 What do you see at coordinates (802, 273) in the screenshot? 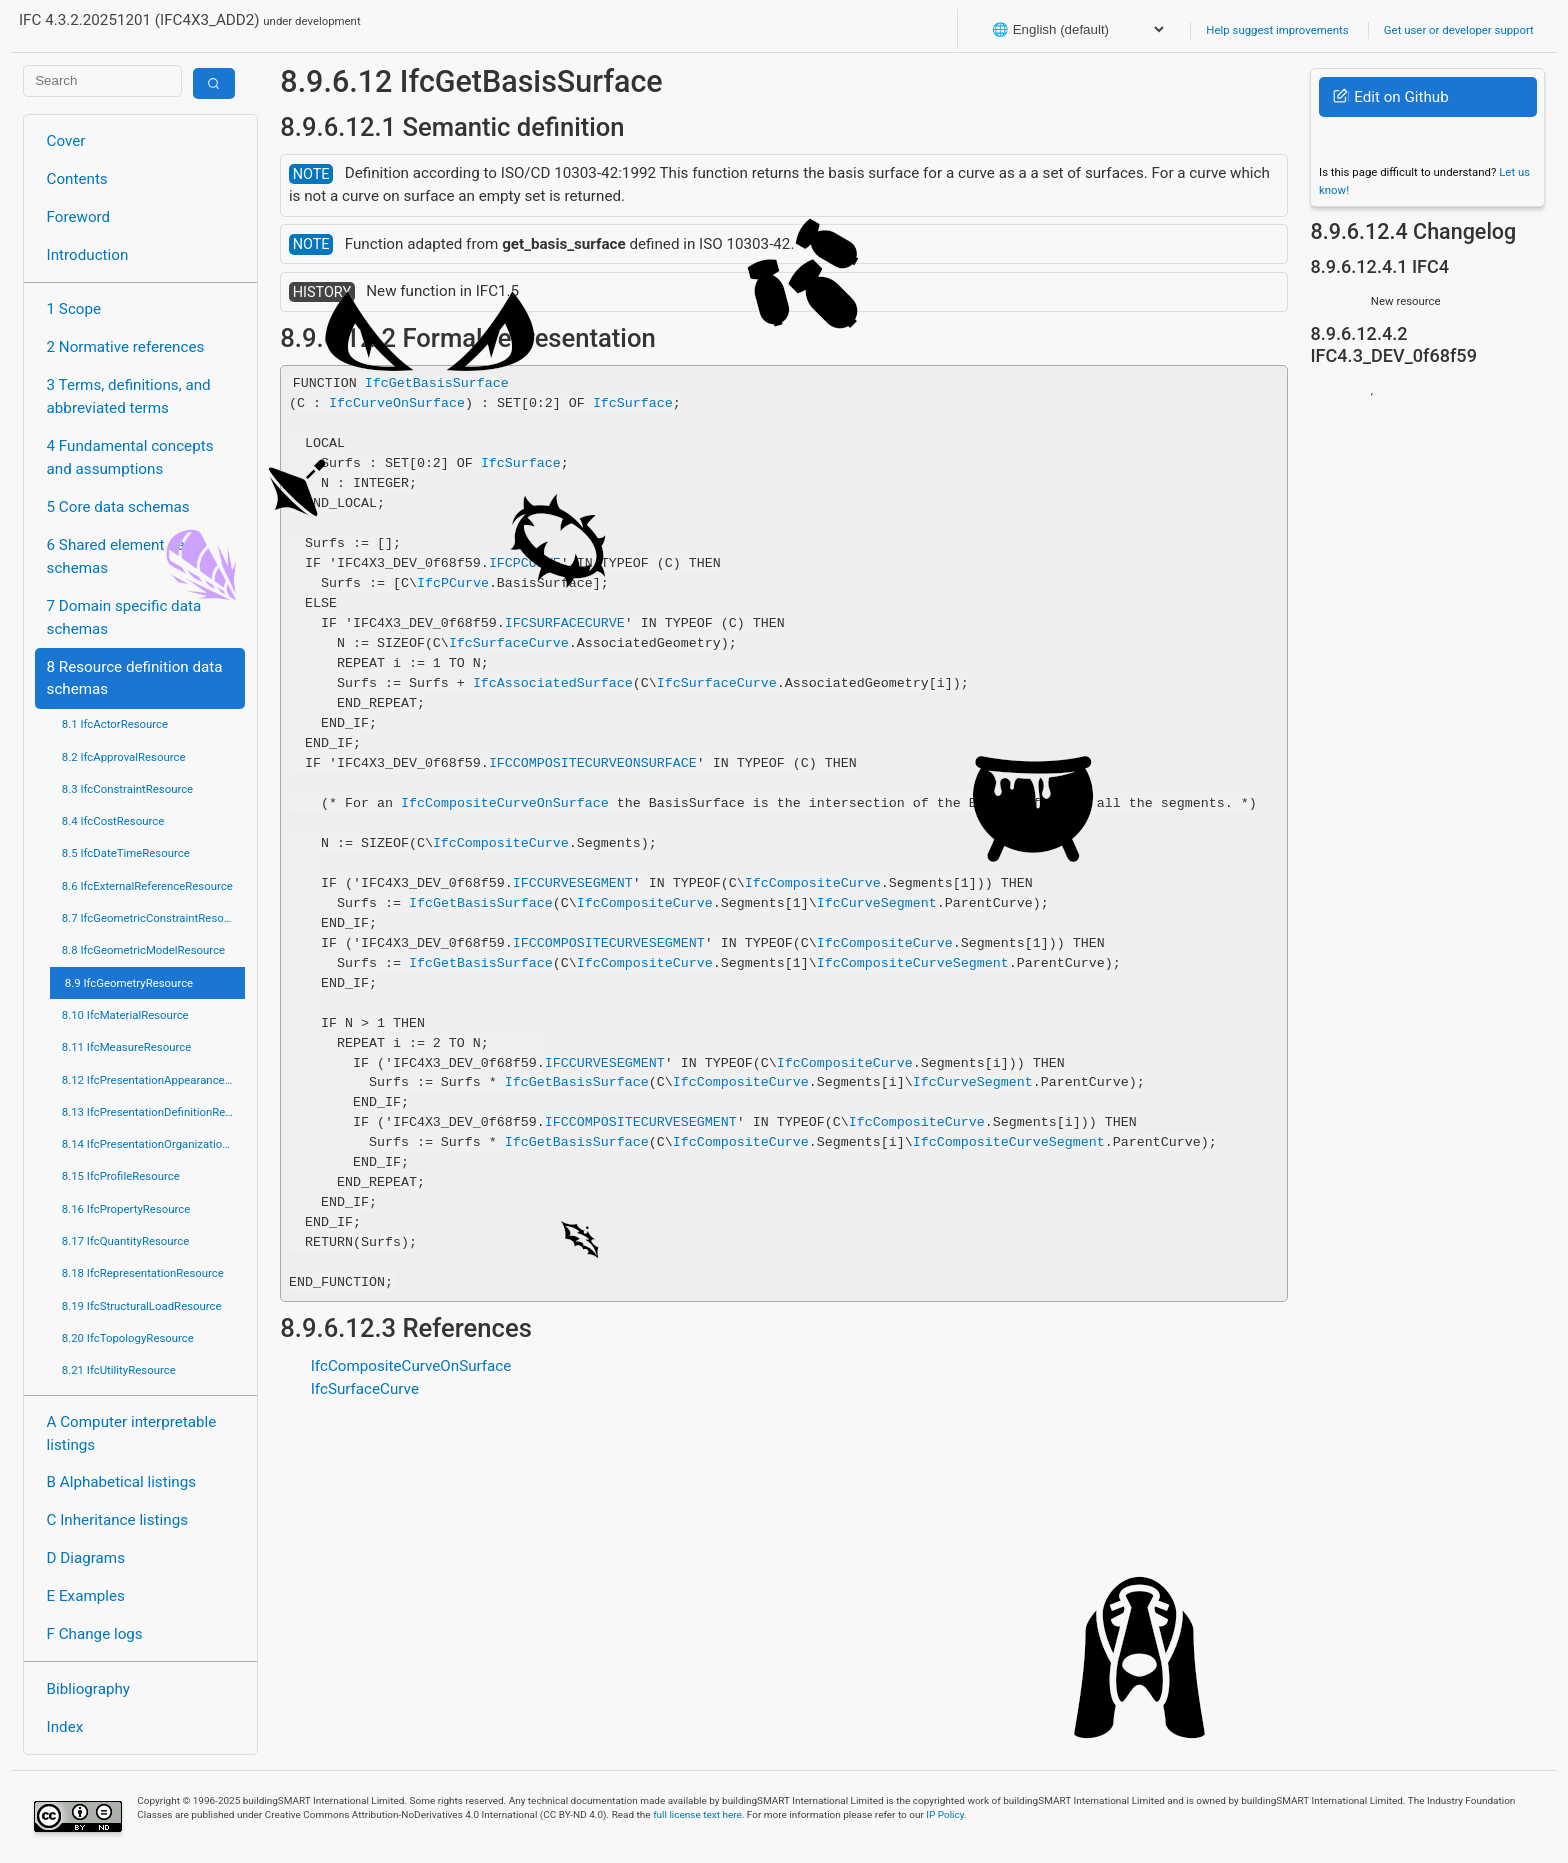
I see `initiate an airstrike or bombing attack in-game` at bounding box center [802, 273].